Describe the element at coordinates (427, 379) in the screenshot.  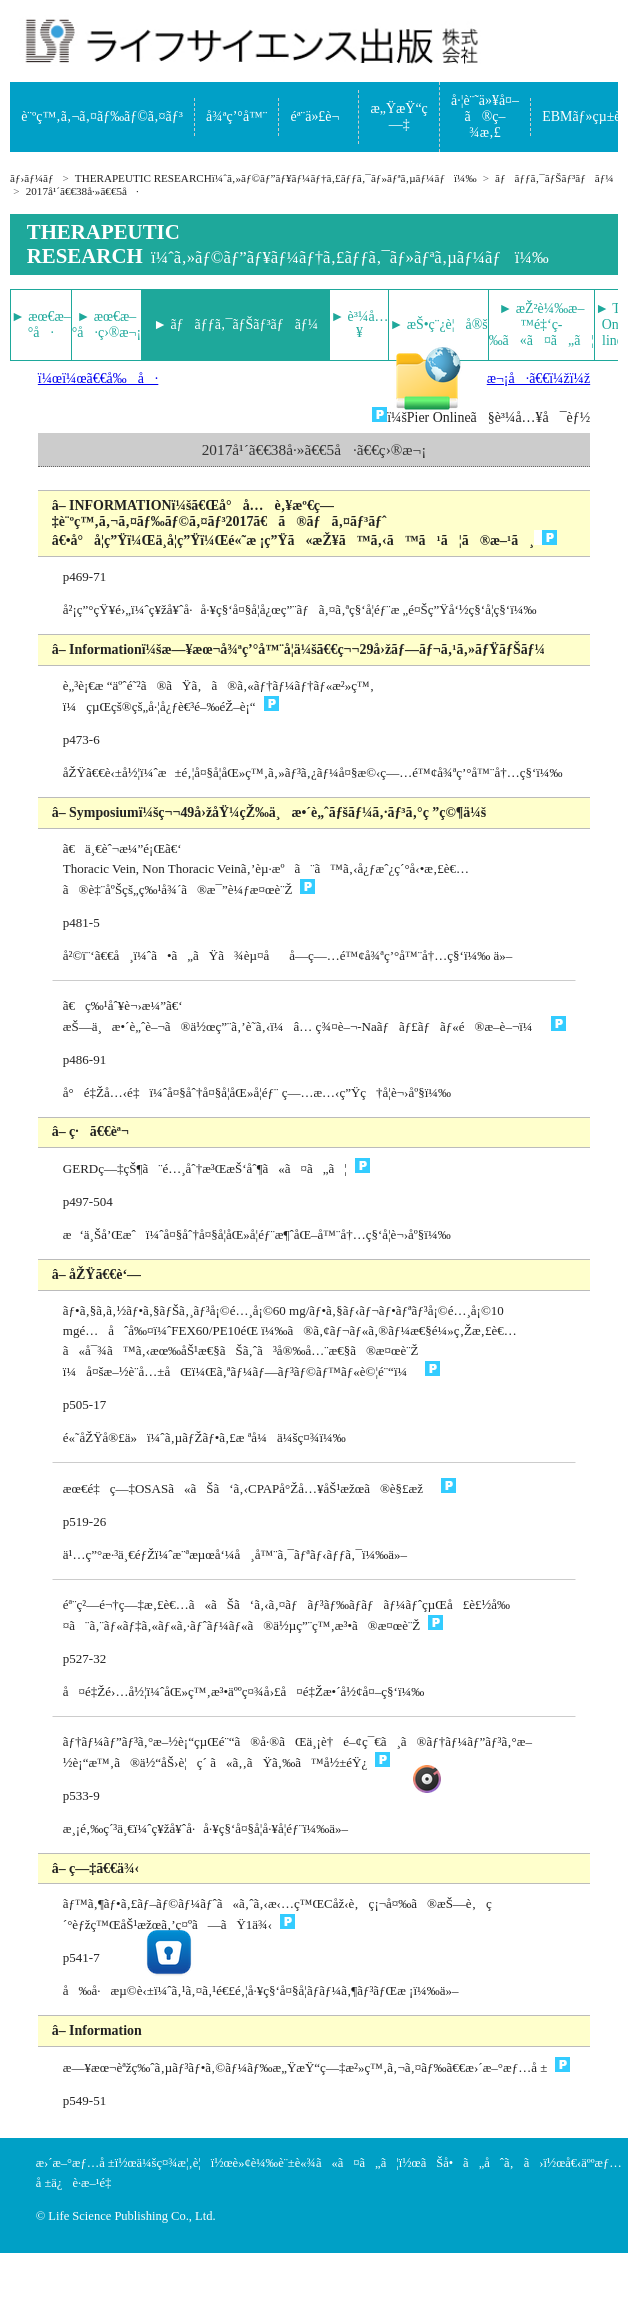
I see `access network or shared folder` at that location.